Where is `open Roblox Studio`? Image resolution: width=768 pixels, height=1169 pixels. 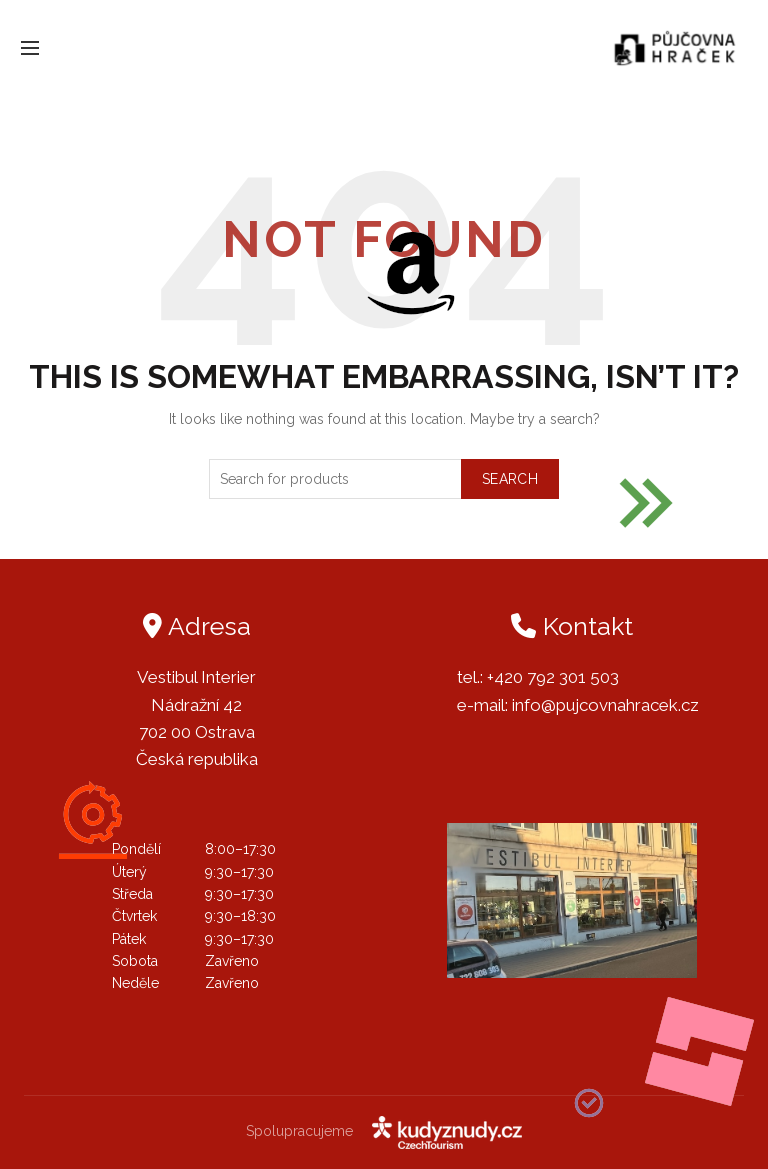 open Roblox Studio is located at coordinates (699, 1051).